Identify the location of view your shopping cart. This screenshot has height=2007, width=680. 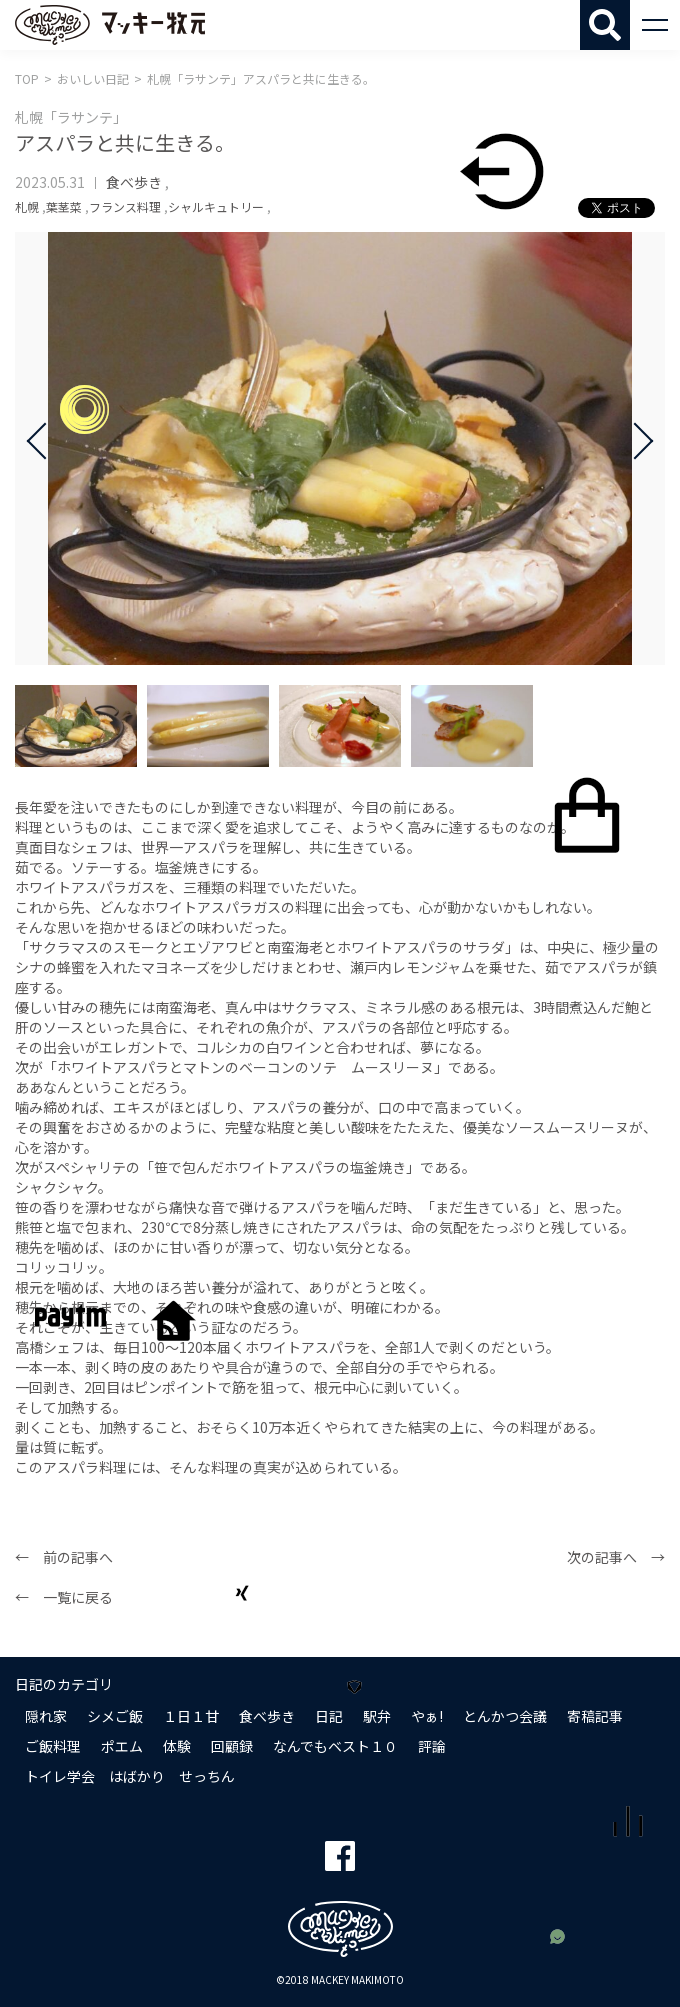
(587, 817).